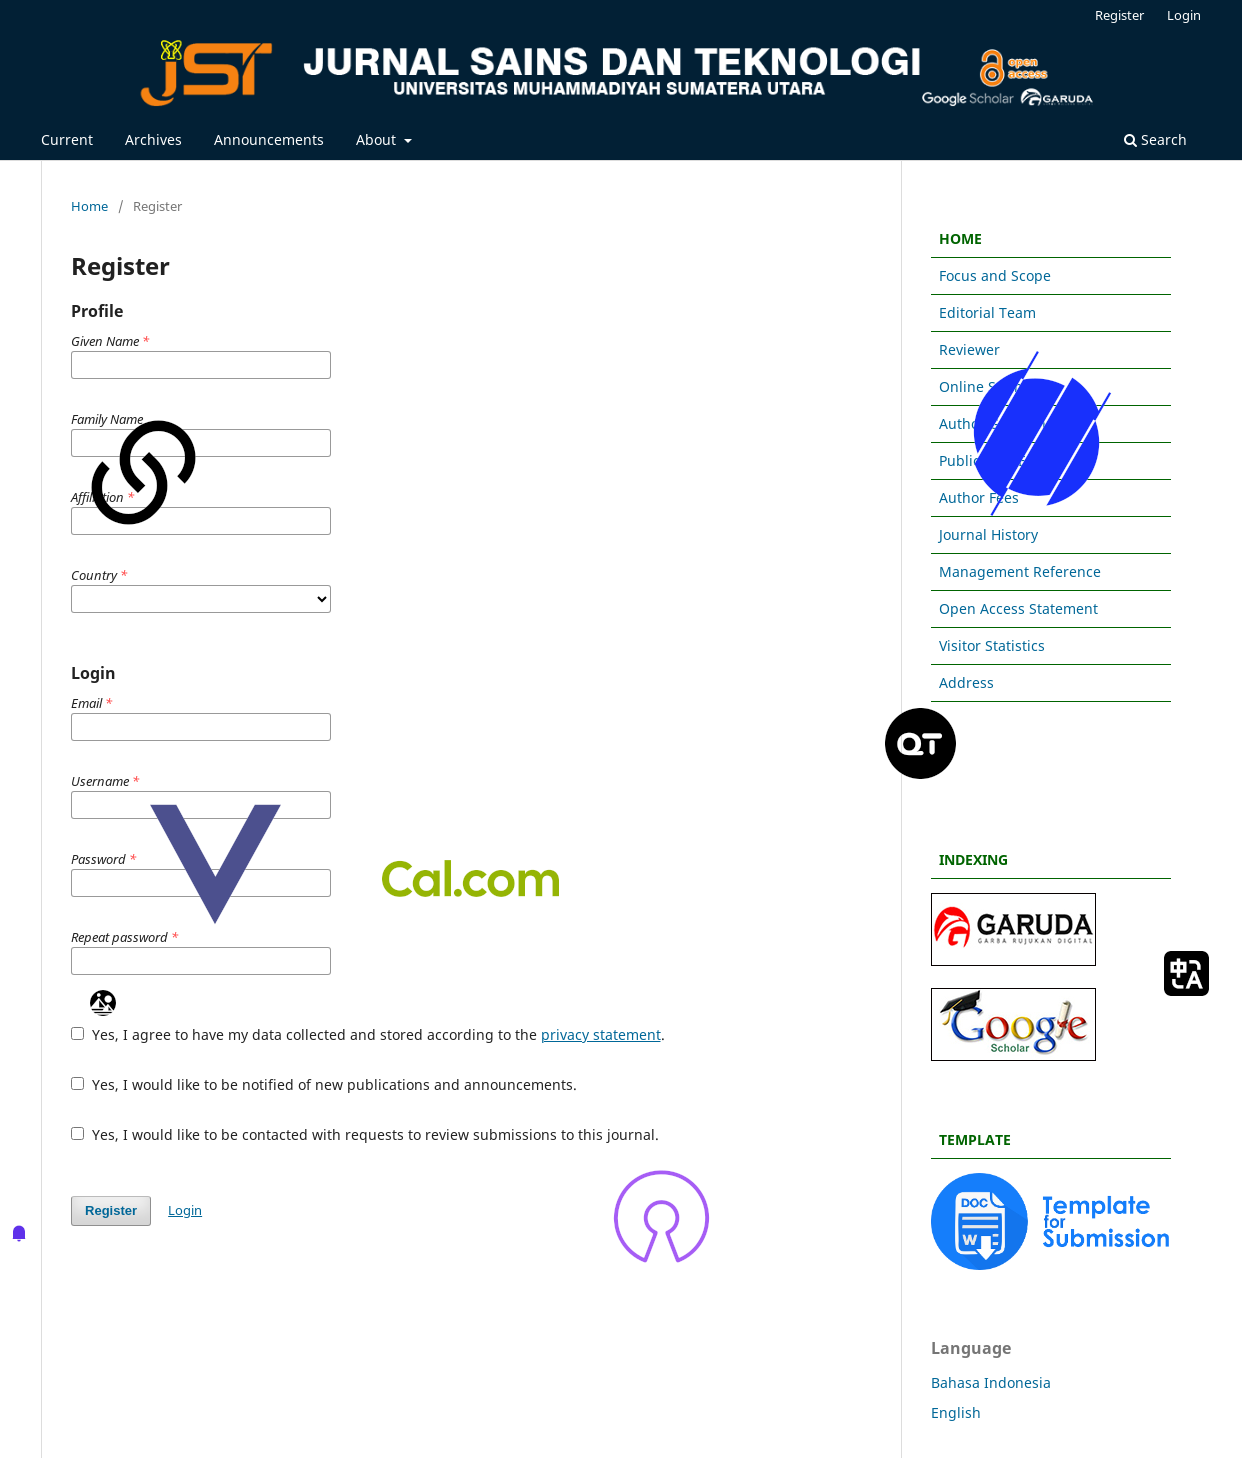 The width and height of the screenshot is (1242, 1458). Describe the element at coordinates (1186, 973) in the screenshot. I see `open immersive translate extension` at that location.